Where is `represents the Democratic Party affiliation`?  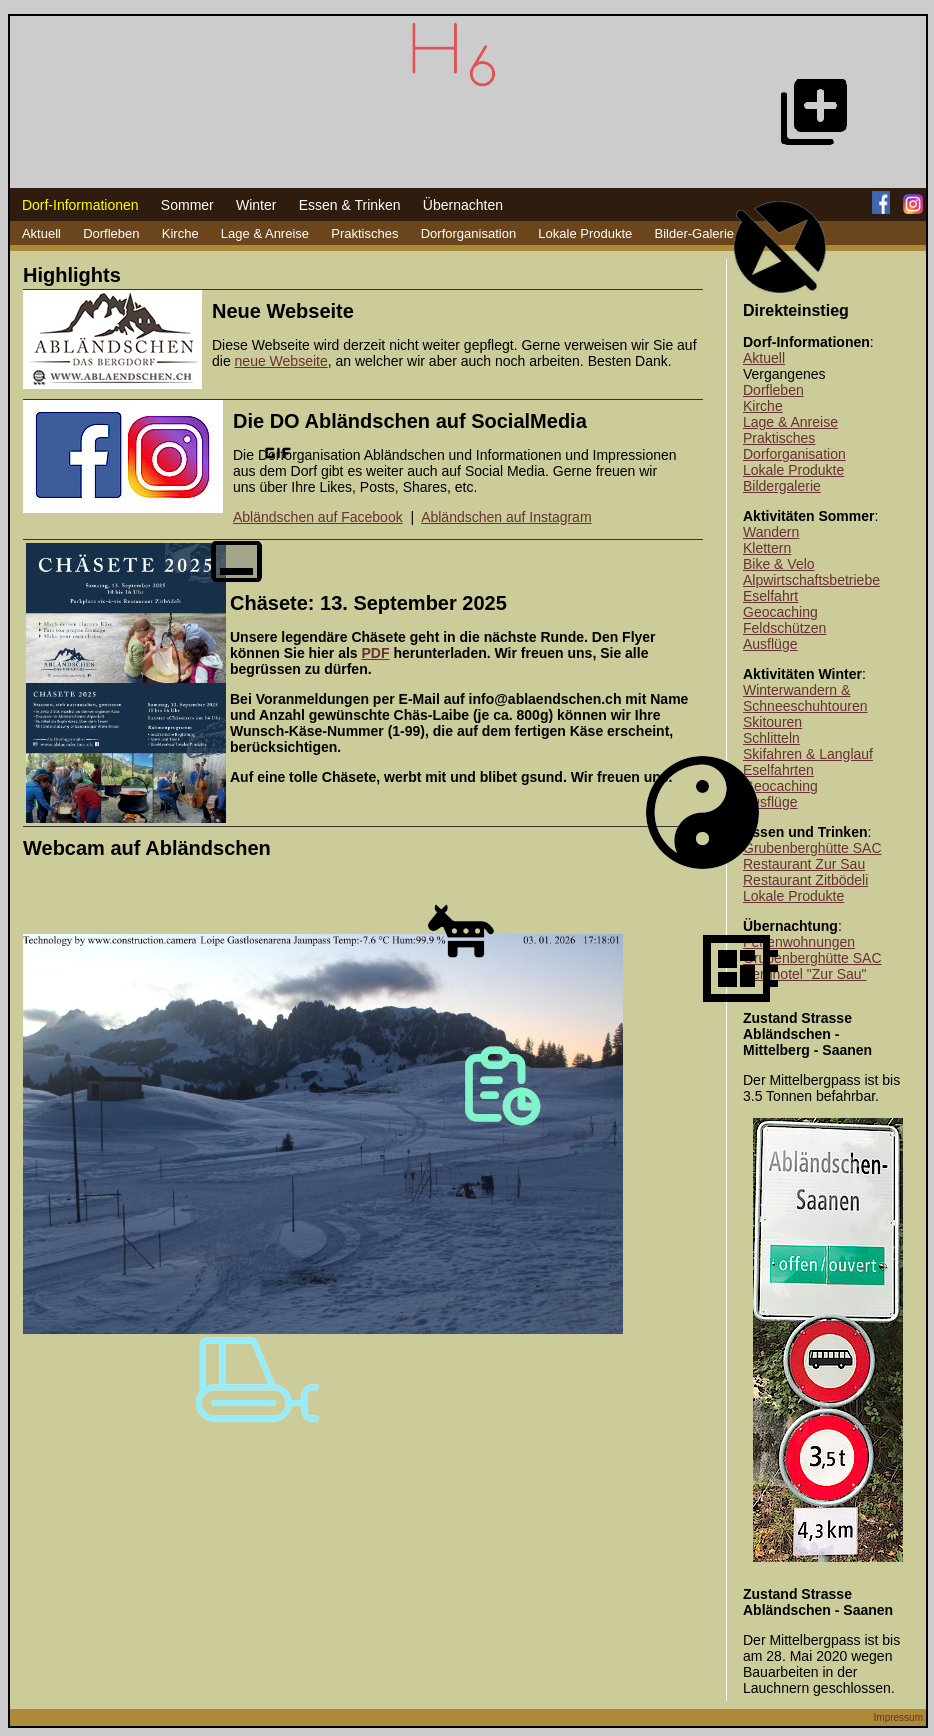
represents the Democratic Party affiliation is located at coordinates (461, 931).